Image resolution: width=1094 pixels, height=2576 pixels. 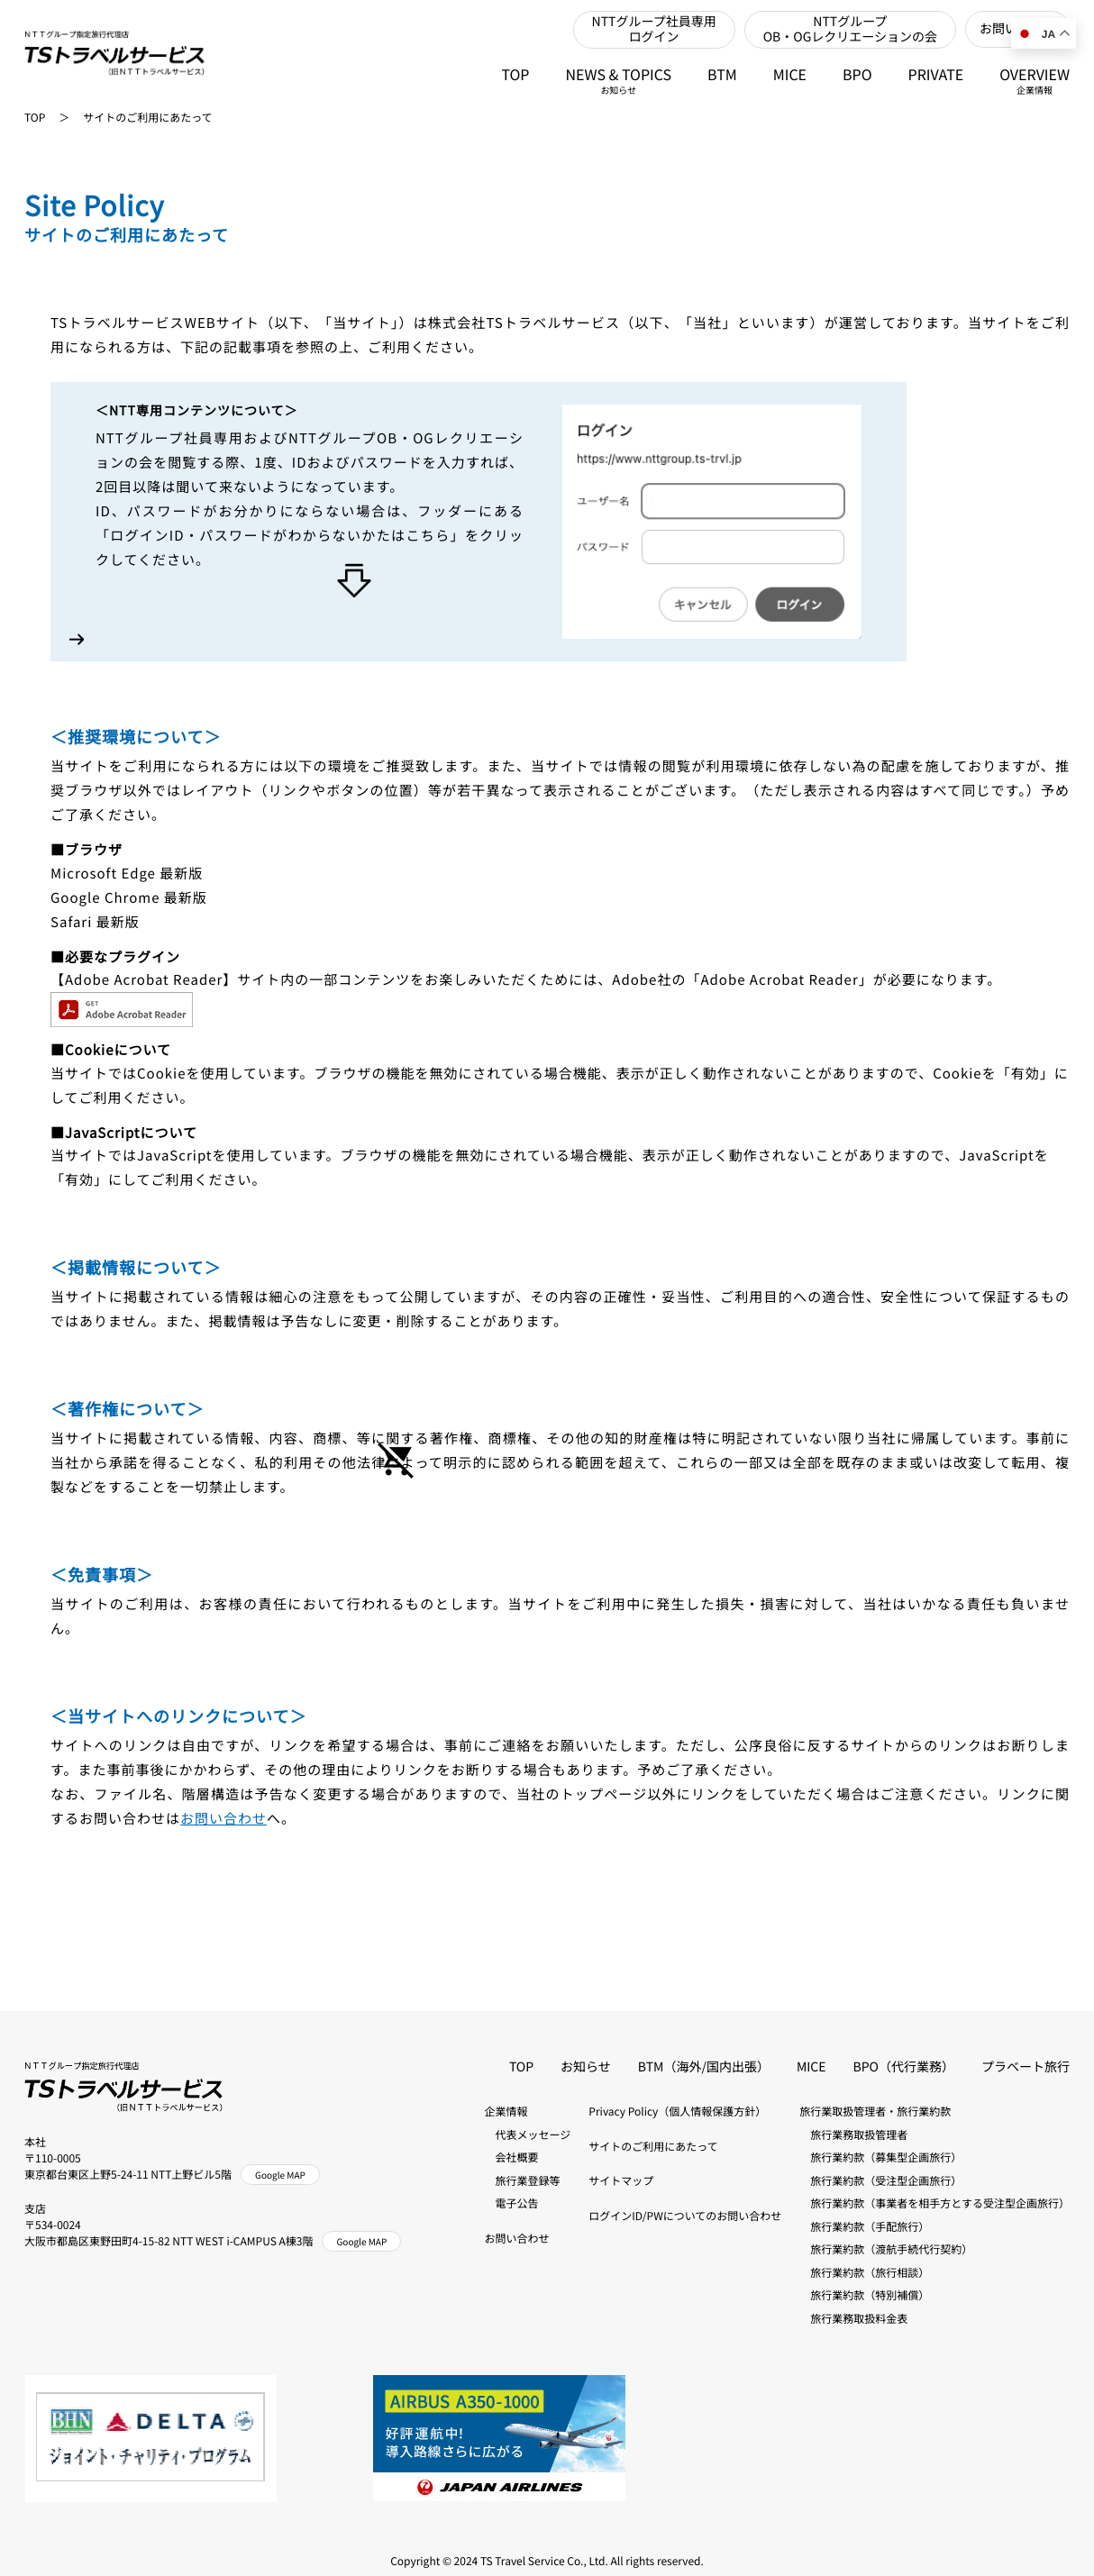 I want to click on download file or content, so click(x=354, y=579).